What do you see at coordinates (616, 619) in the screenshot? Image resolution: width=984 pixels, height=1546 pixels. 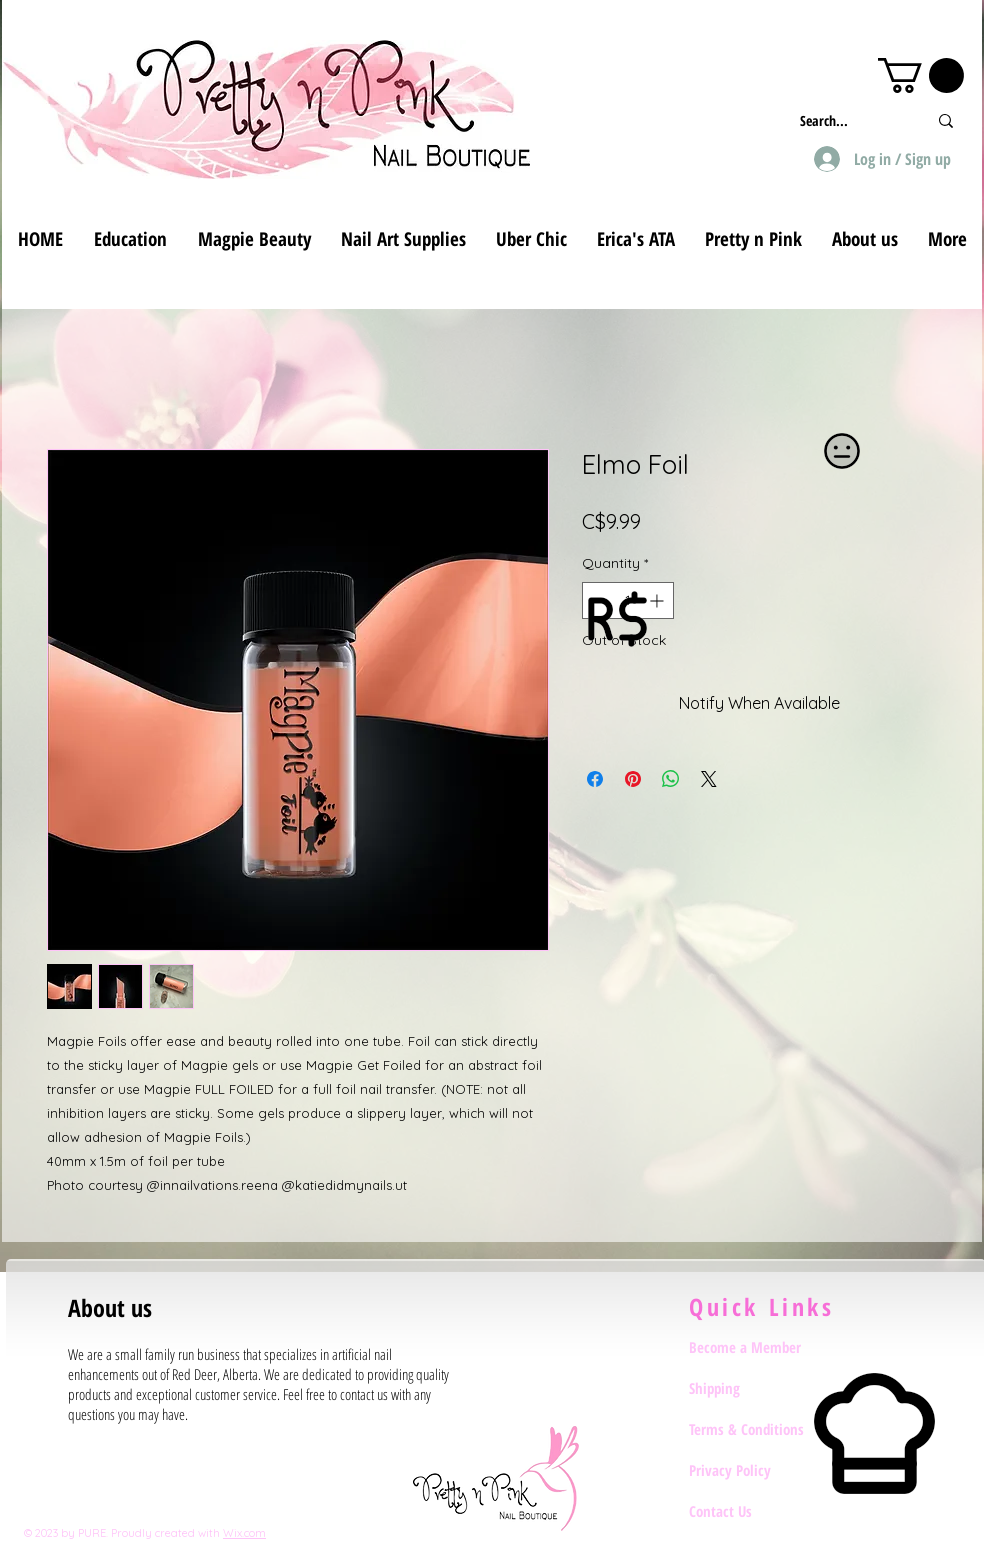 I see `indicates Brazilian real currency` at bounding box center [616, 619].